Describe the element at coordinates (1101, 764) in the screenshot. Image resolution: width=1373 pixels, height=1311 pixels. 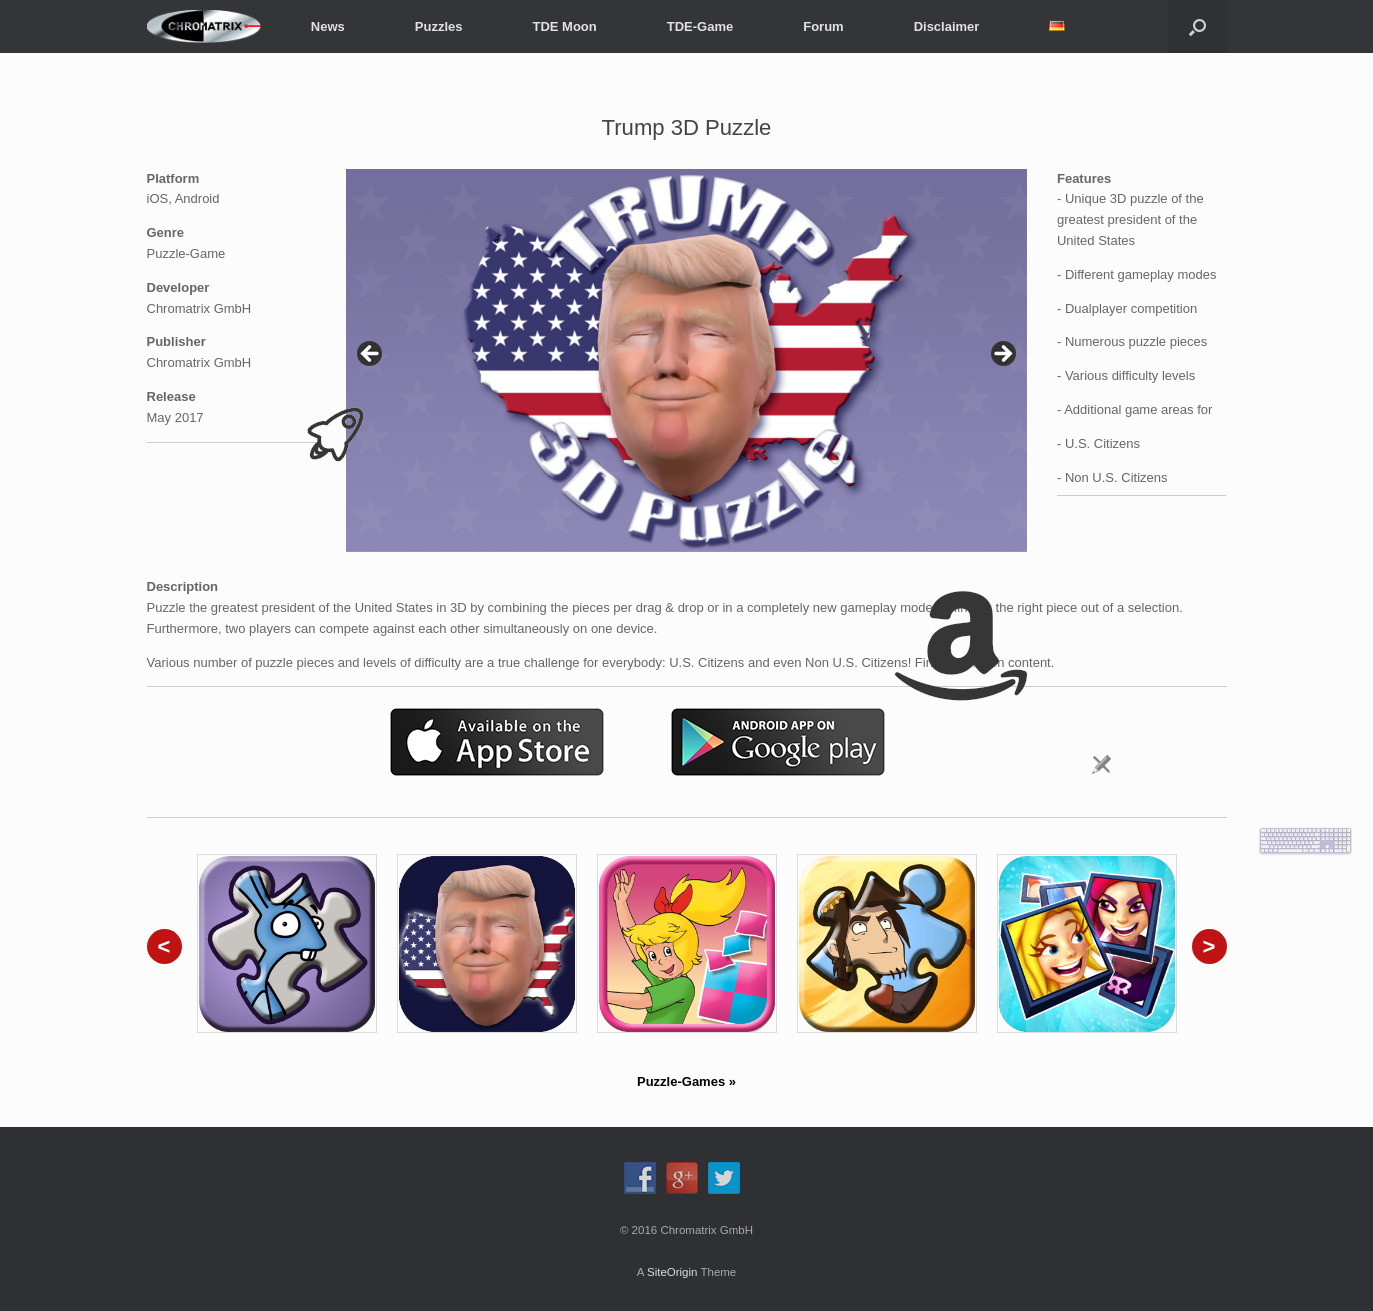
I see `indicates write access is disabled` at that location.